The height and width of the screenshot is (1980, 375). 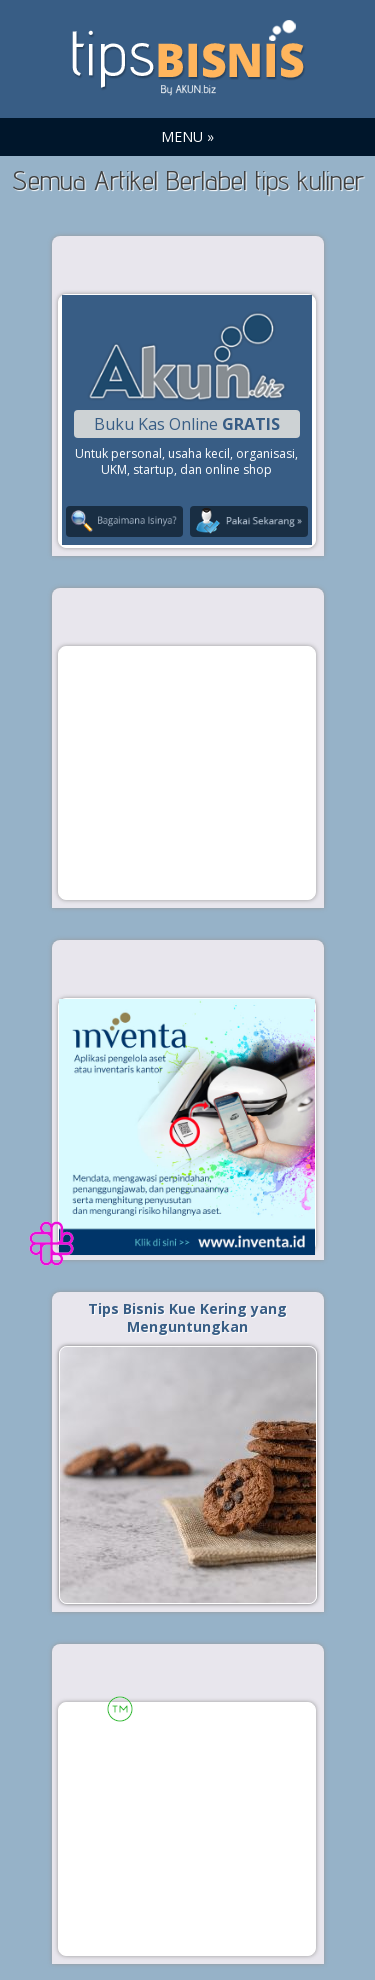 I want to click on open slack, so click(x=51, y=1243).